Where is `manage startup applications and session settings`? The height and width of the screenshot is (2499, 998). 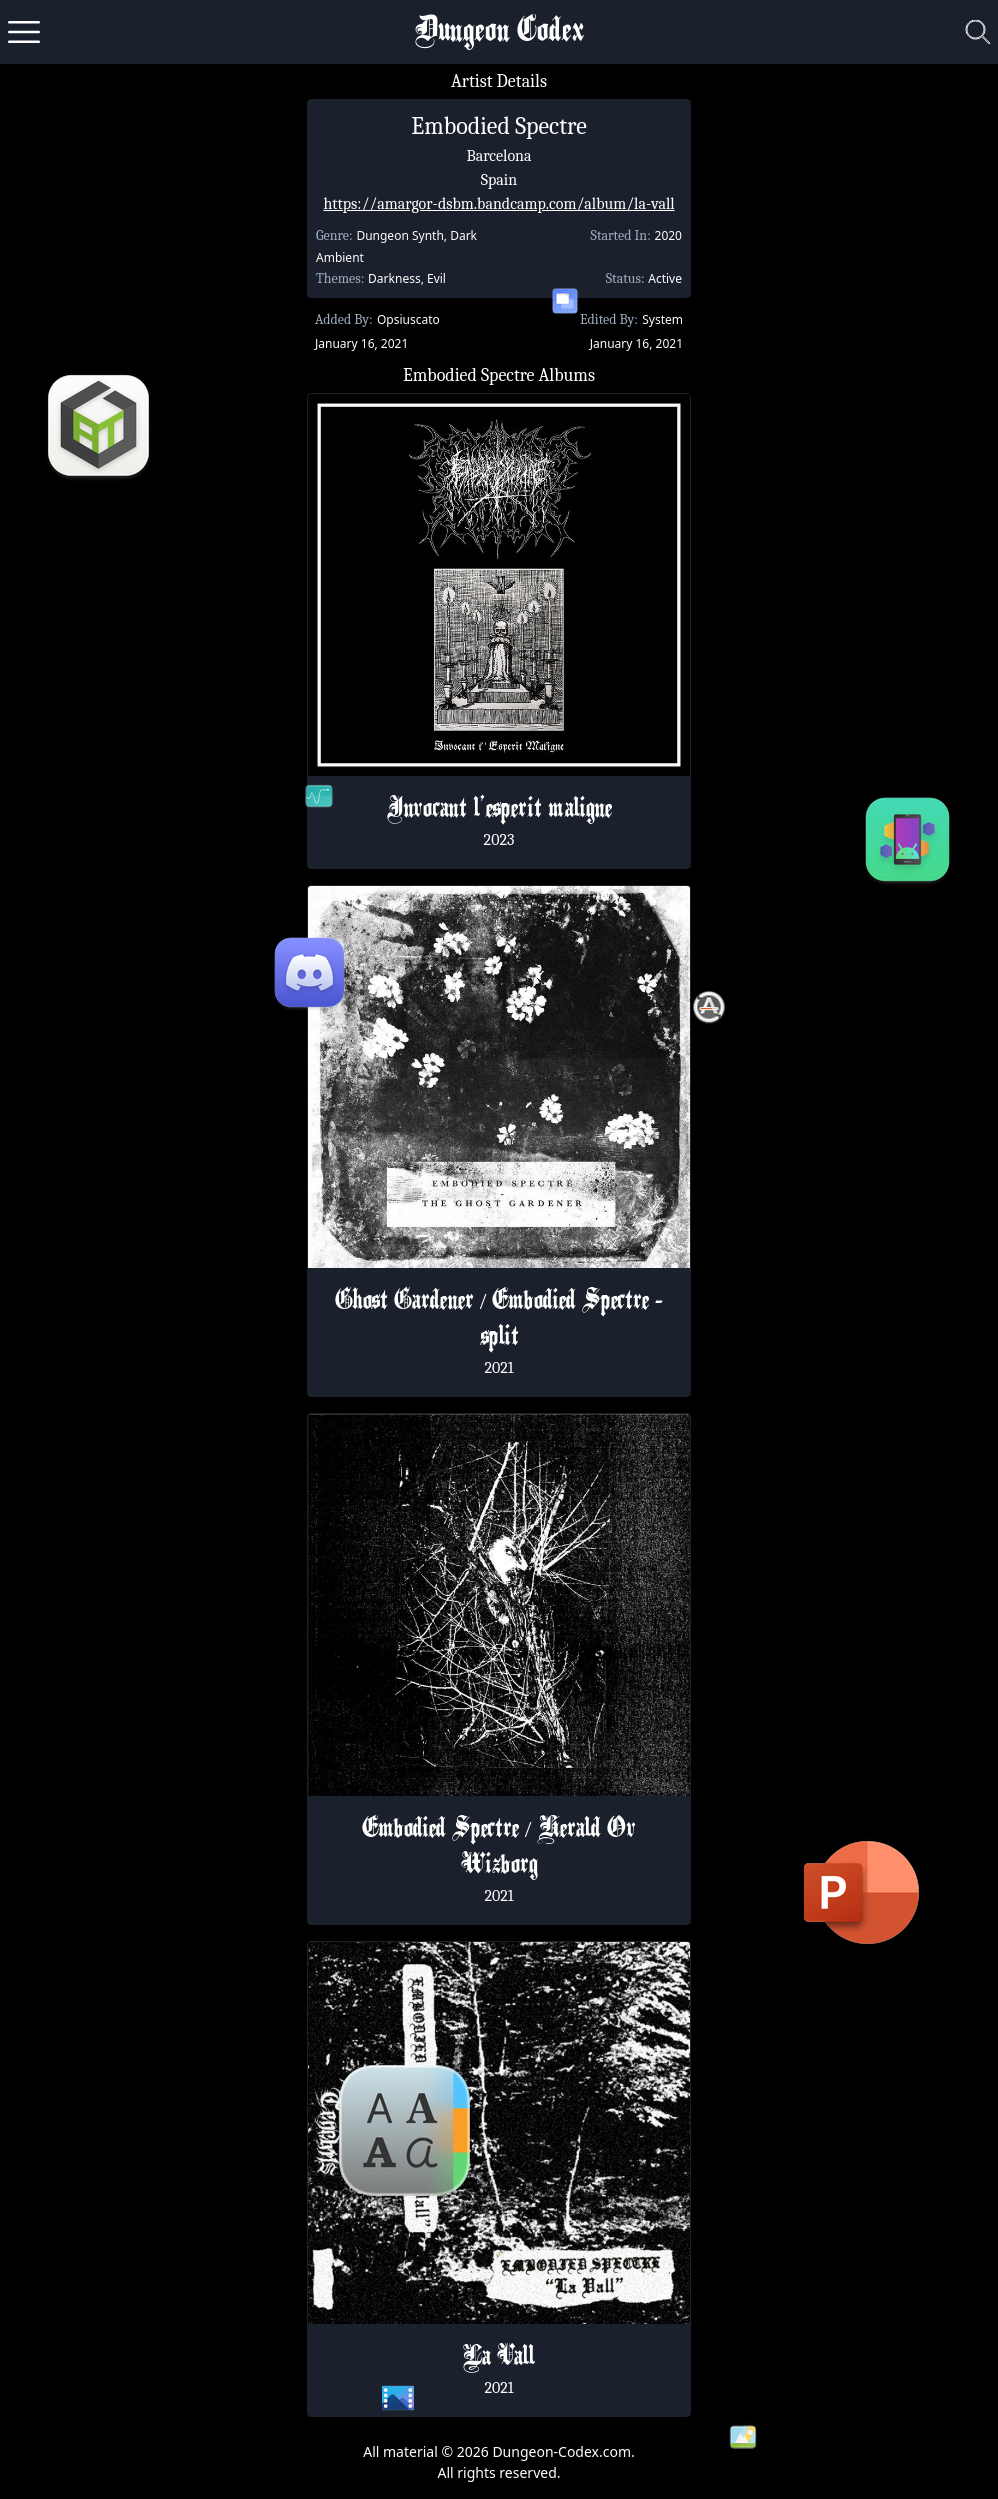
manage startup applications and session settings is located at coordinates (565, 301).